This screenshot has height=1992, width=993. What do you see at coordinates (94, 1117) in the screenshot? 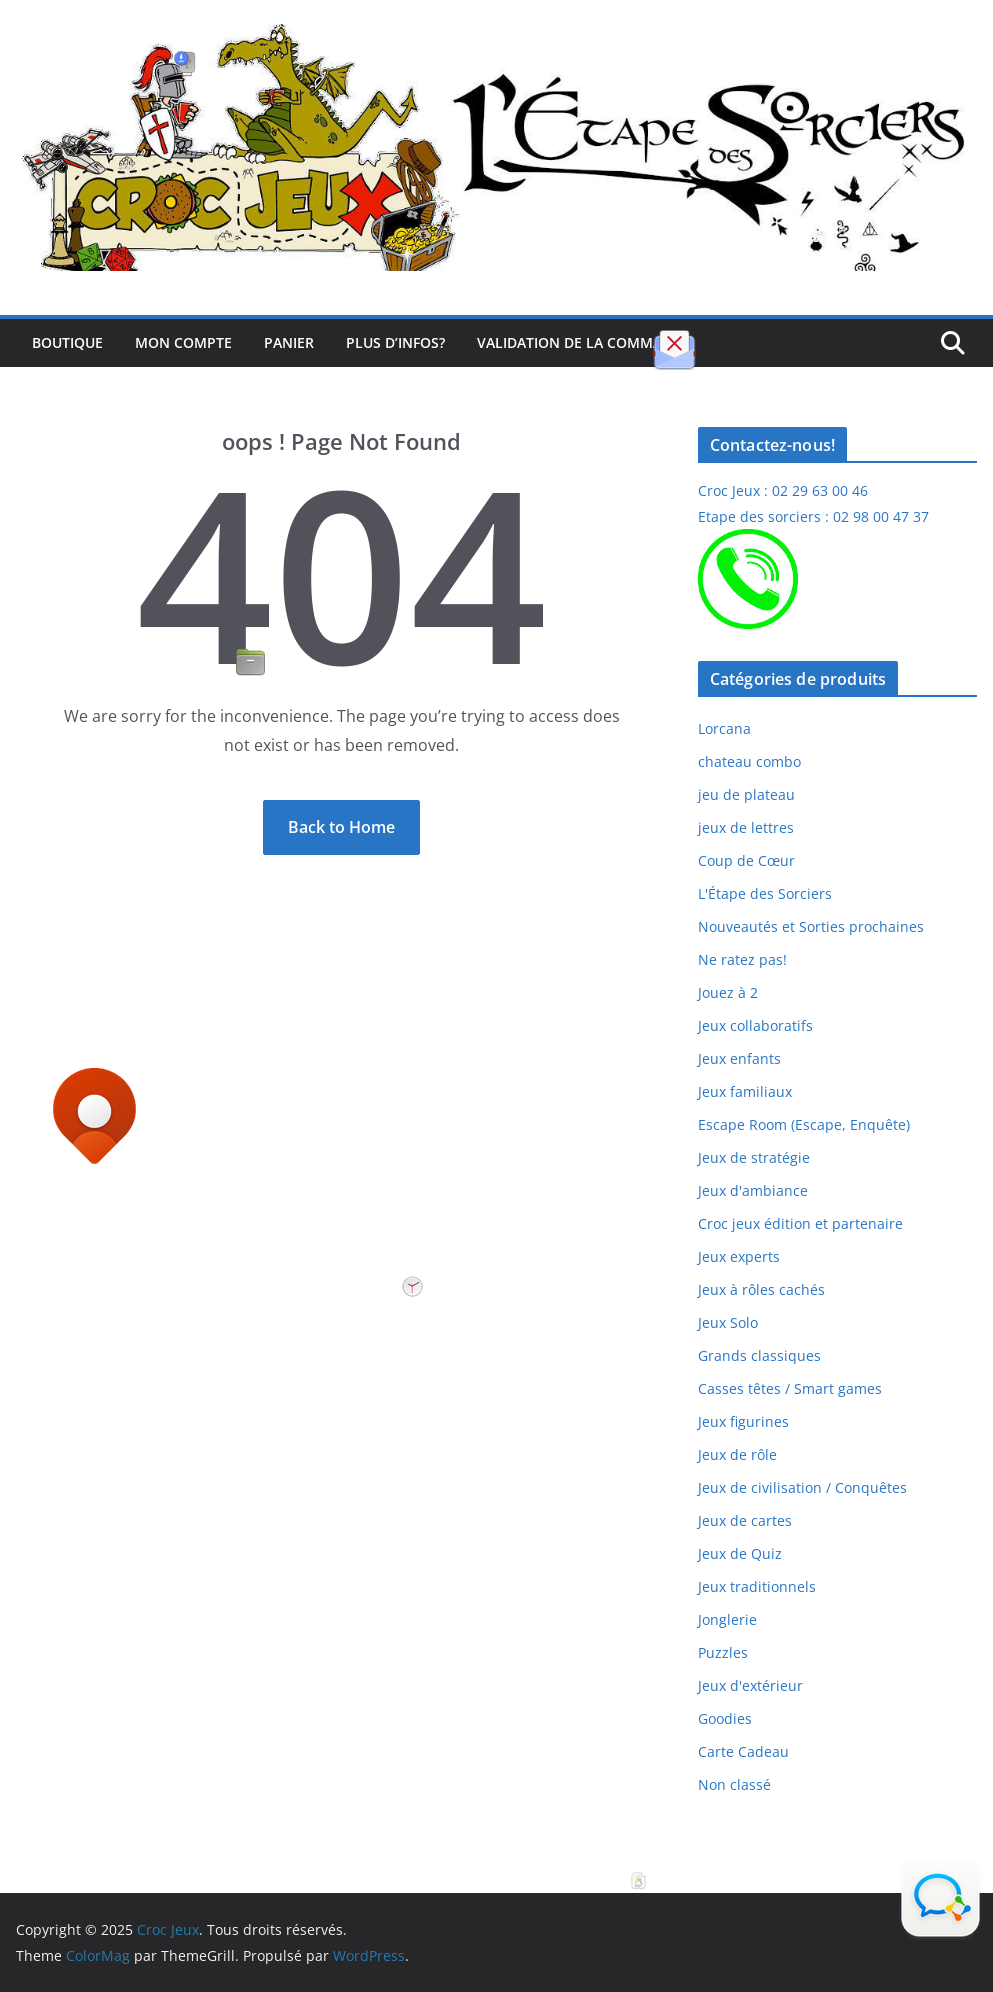
I see `open the maps app` at bounding box center [94, 1117].